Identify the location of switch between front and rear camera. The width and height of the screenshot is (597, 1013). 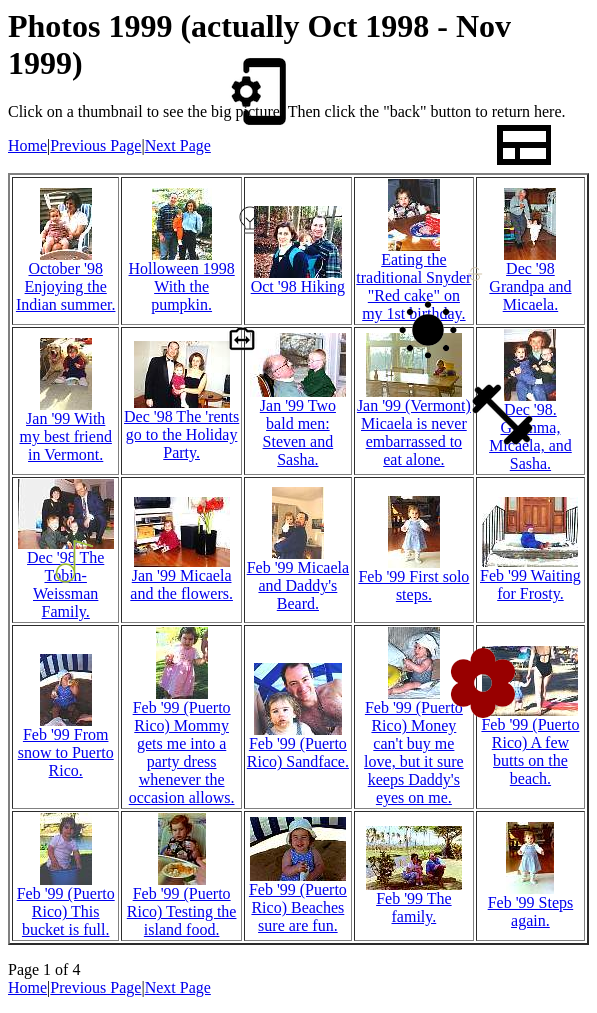
(242, 340).